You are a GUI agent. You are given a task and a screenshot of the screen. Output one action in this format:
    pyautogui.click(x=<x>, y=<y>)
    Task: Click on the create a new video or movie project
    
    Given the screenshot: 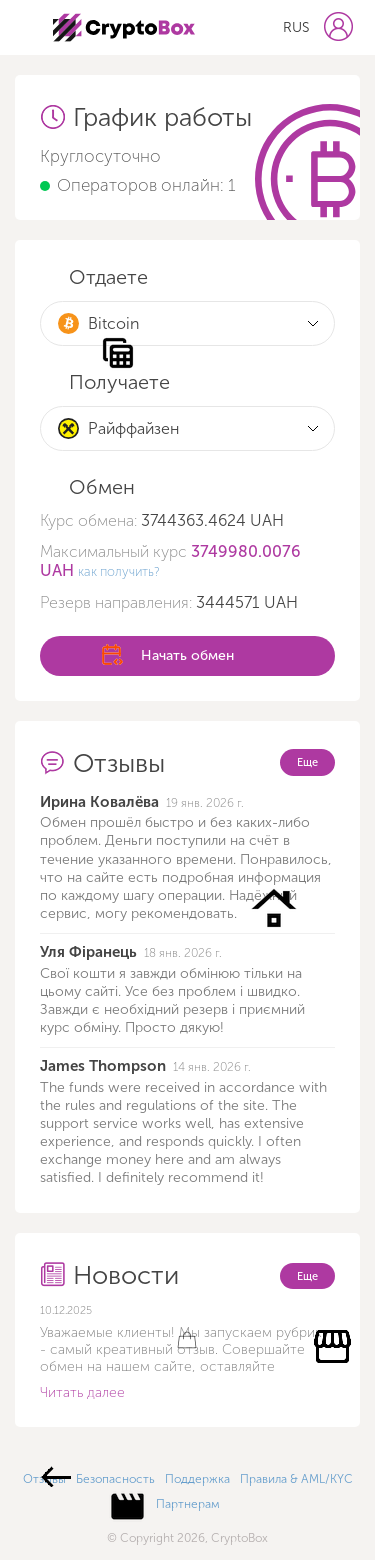 What is the action you would take?
    pyautogui.click(x=127, y=1506)
    